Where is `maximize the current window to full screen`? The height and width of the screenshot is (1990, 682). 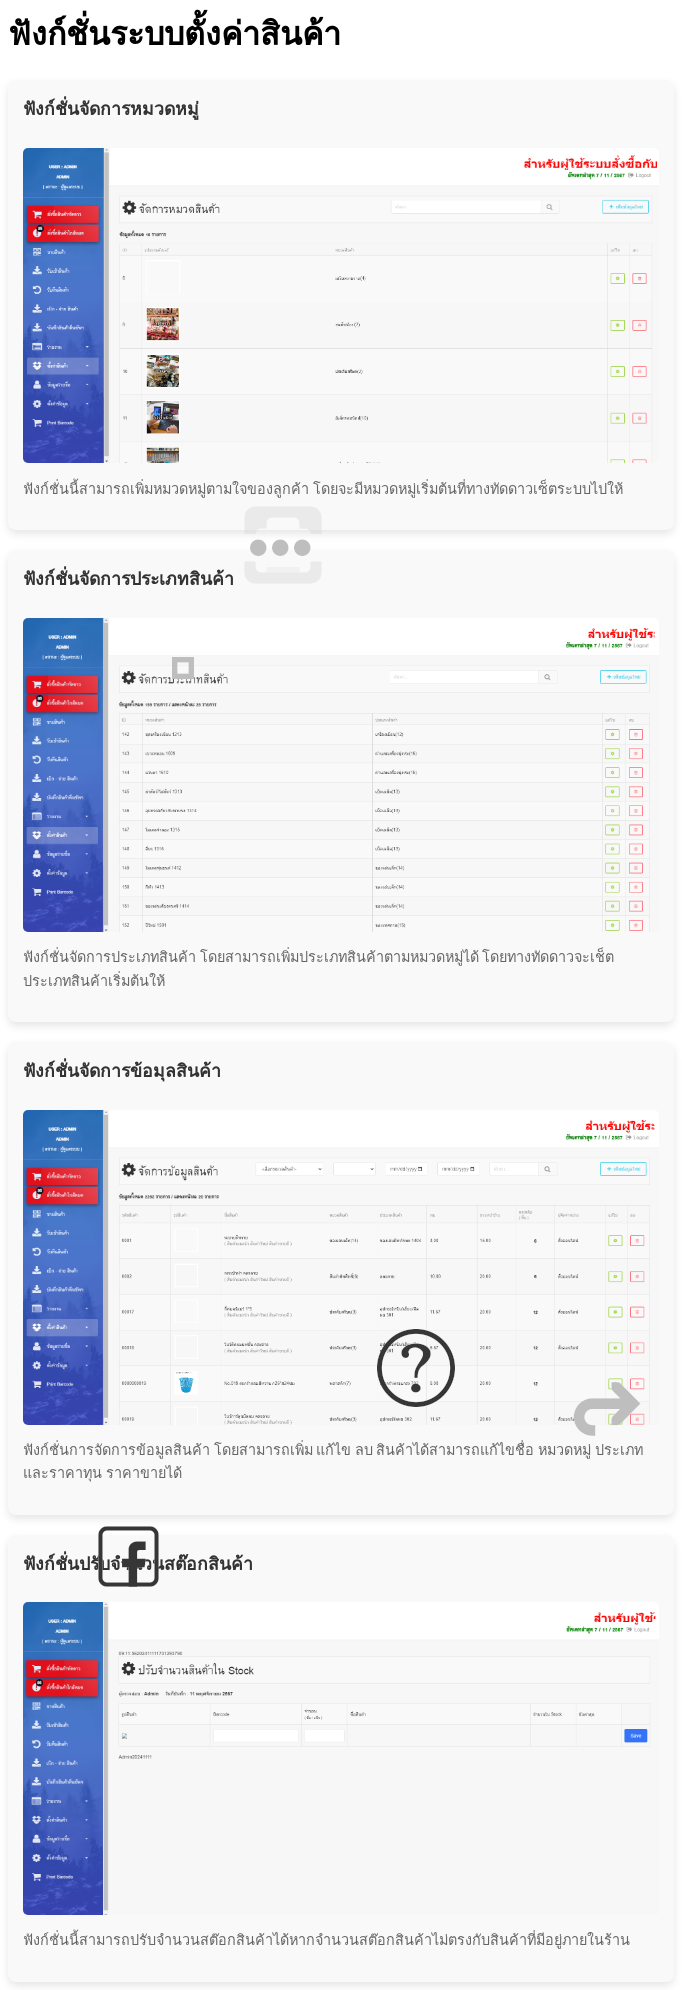
maximize the current window to full screen is located at coordinates (183, 668).